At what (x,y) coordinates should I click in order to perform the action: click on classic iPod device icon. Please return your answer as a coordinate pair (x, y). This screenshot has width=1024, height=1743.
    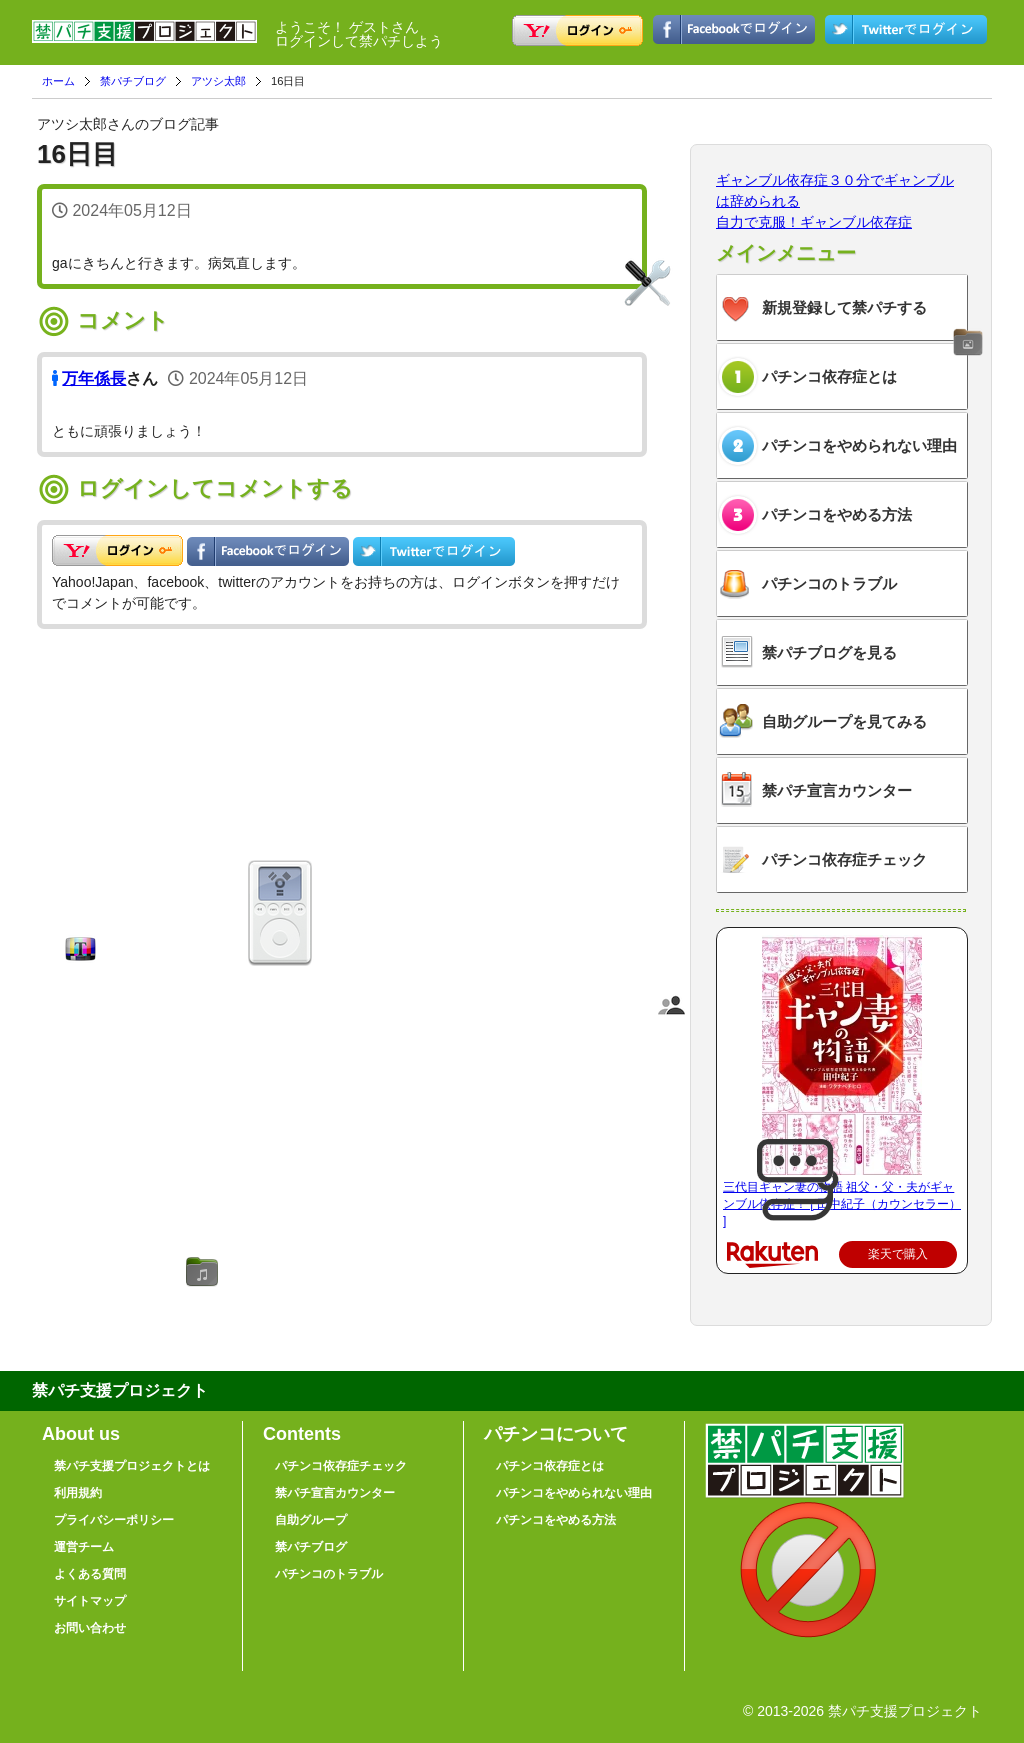
    Looking at the image, I should click on (280, 913).